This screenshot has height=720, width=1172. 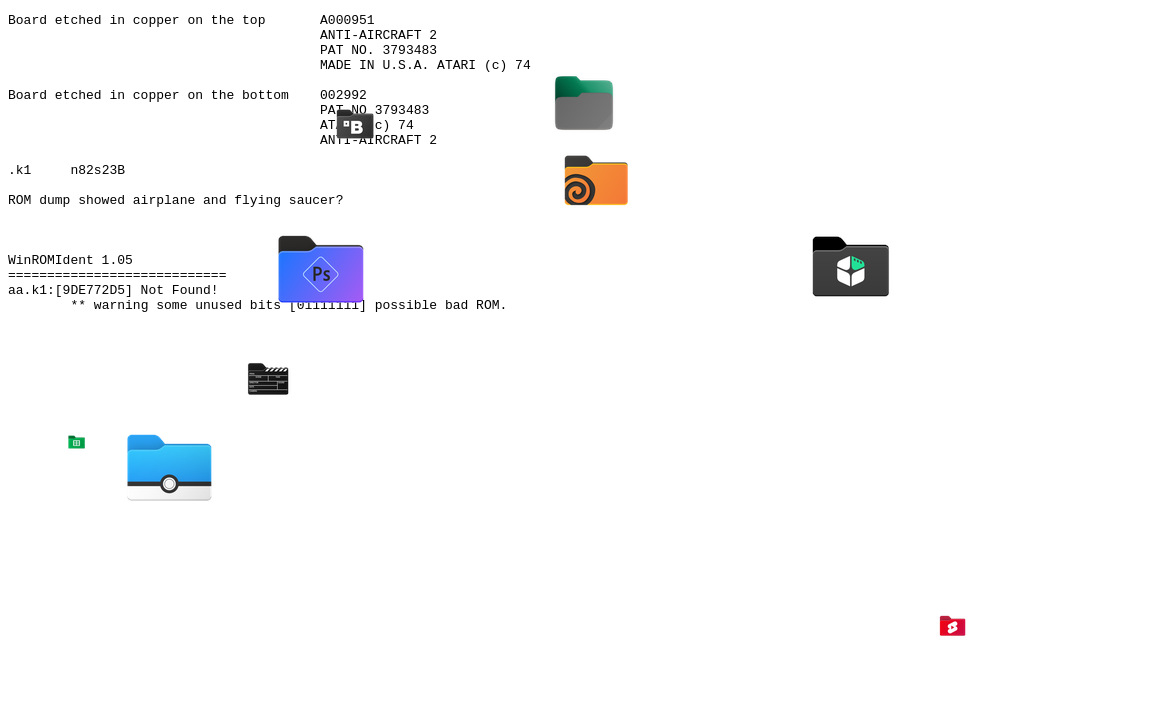 What do you see at coordinates (584, 103) in the screenshot?
I see `open folder containing files` at bounding box center [584, 103].